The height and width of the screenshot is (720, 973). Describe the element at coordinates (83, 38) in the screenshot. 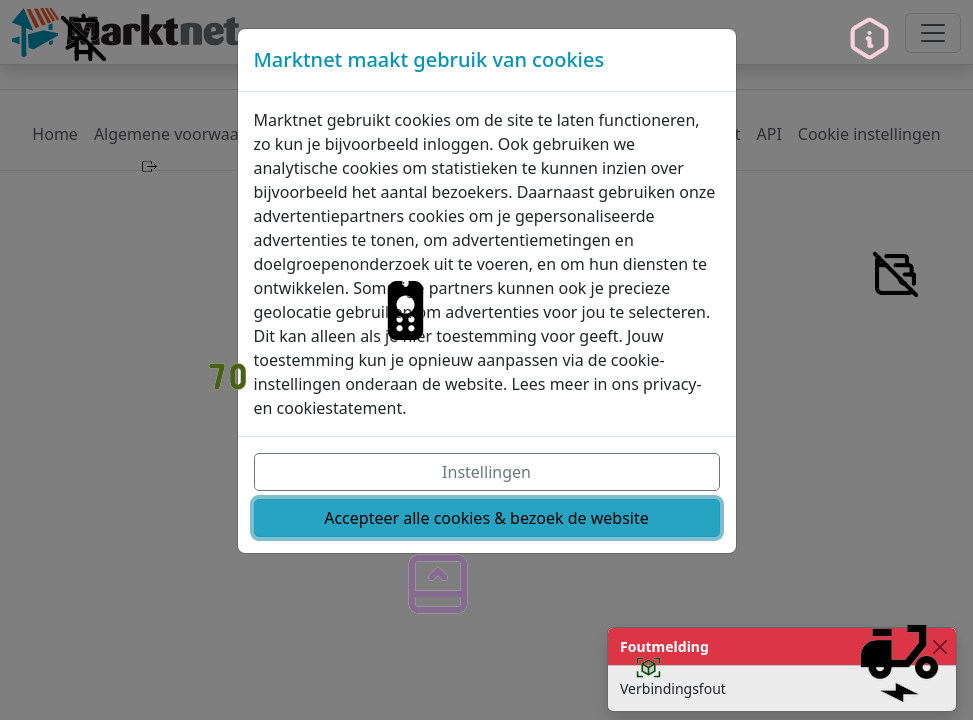

I see `disable bot or automated features` at that location.